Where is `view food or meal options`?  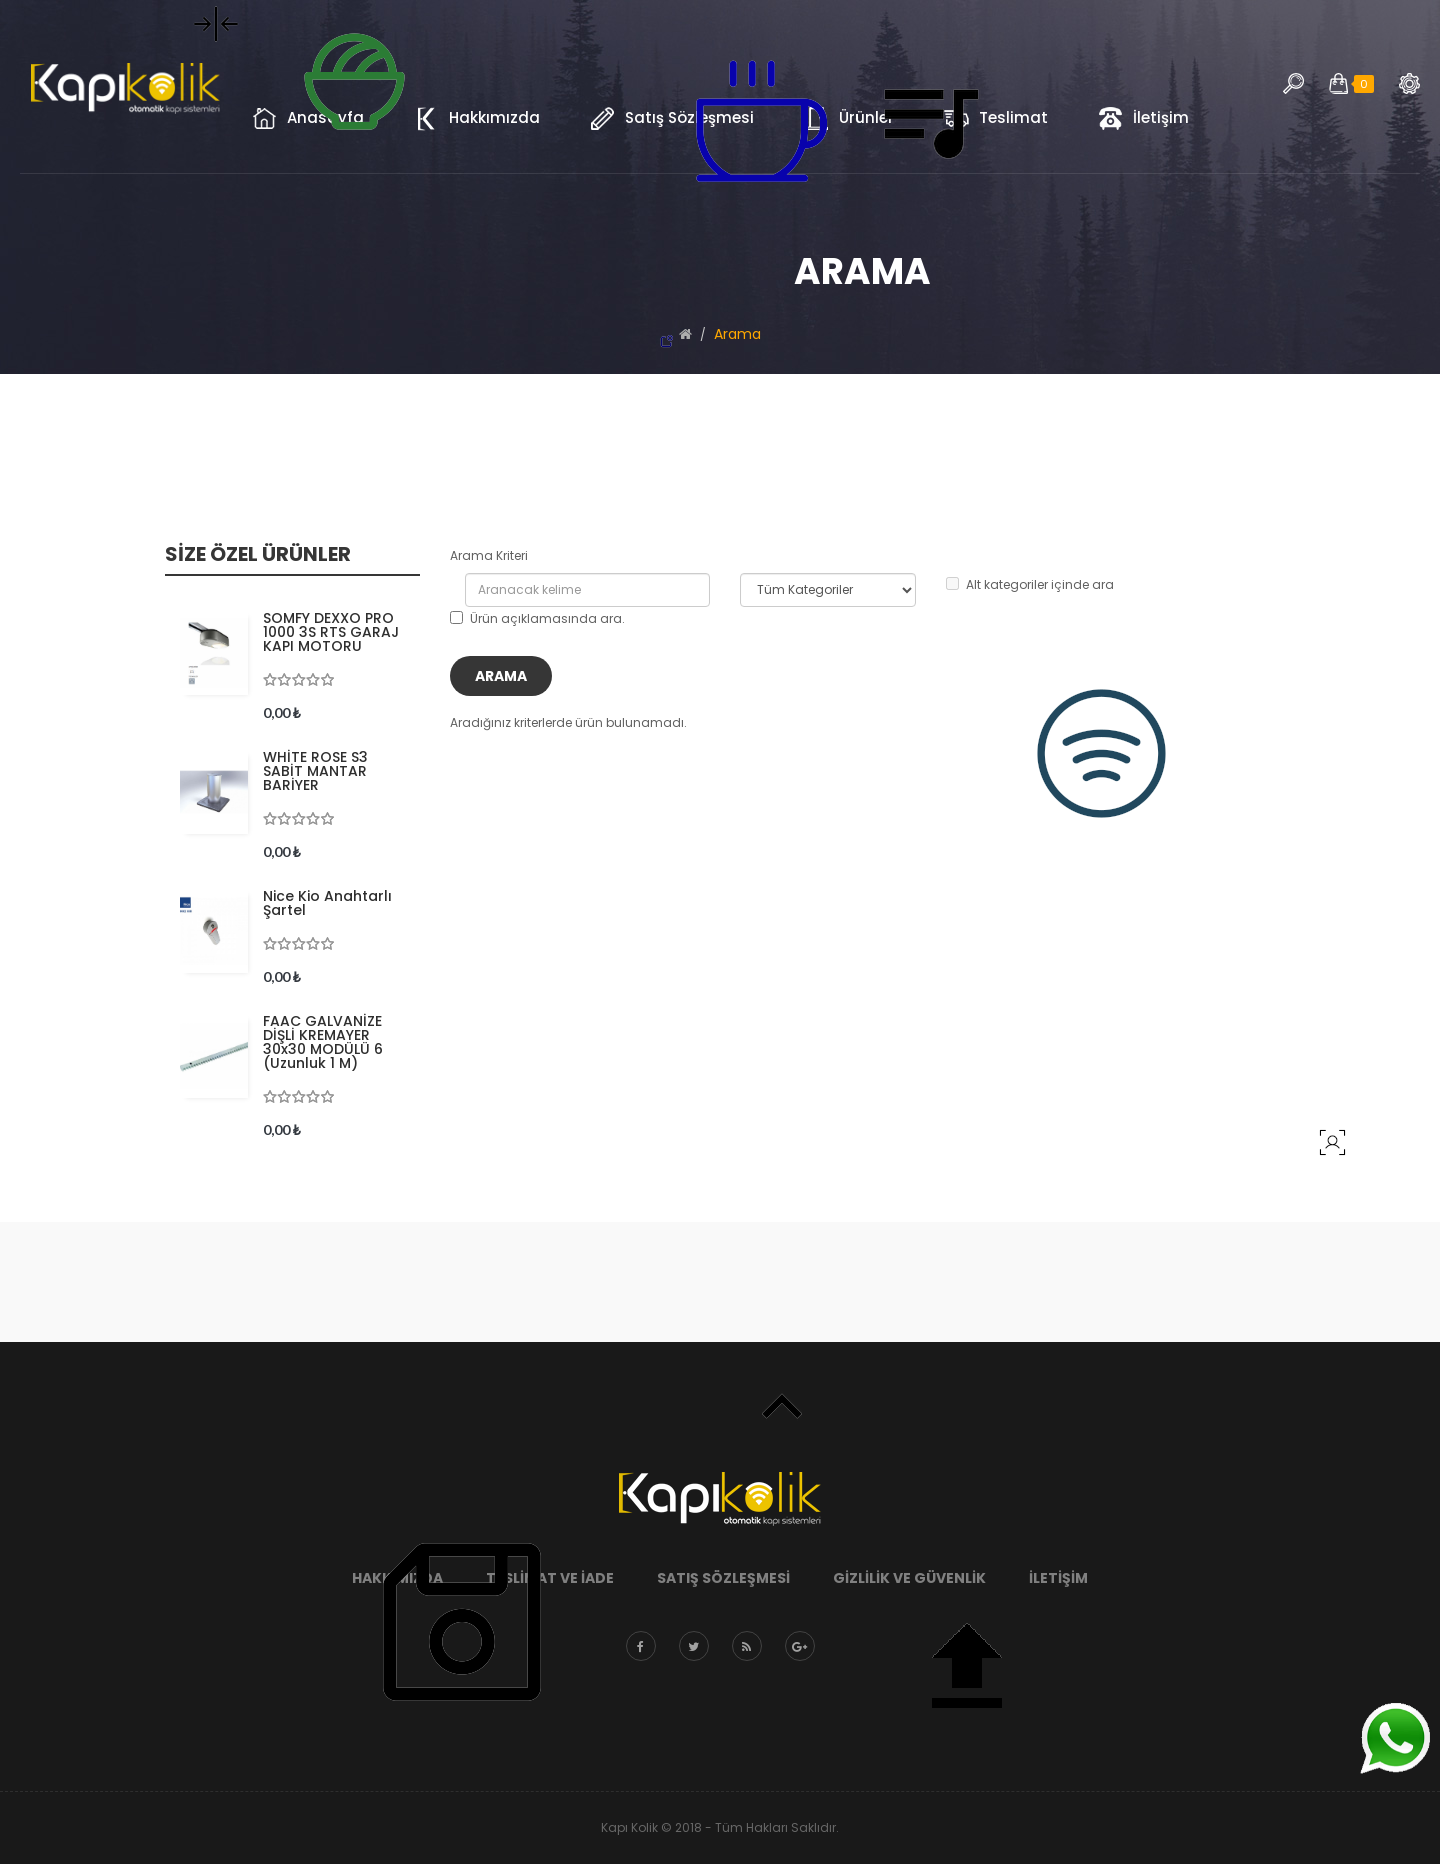 view food or meal options is located at coordinates (354, 83).